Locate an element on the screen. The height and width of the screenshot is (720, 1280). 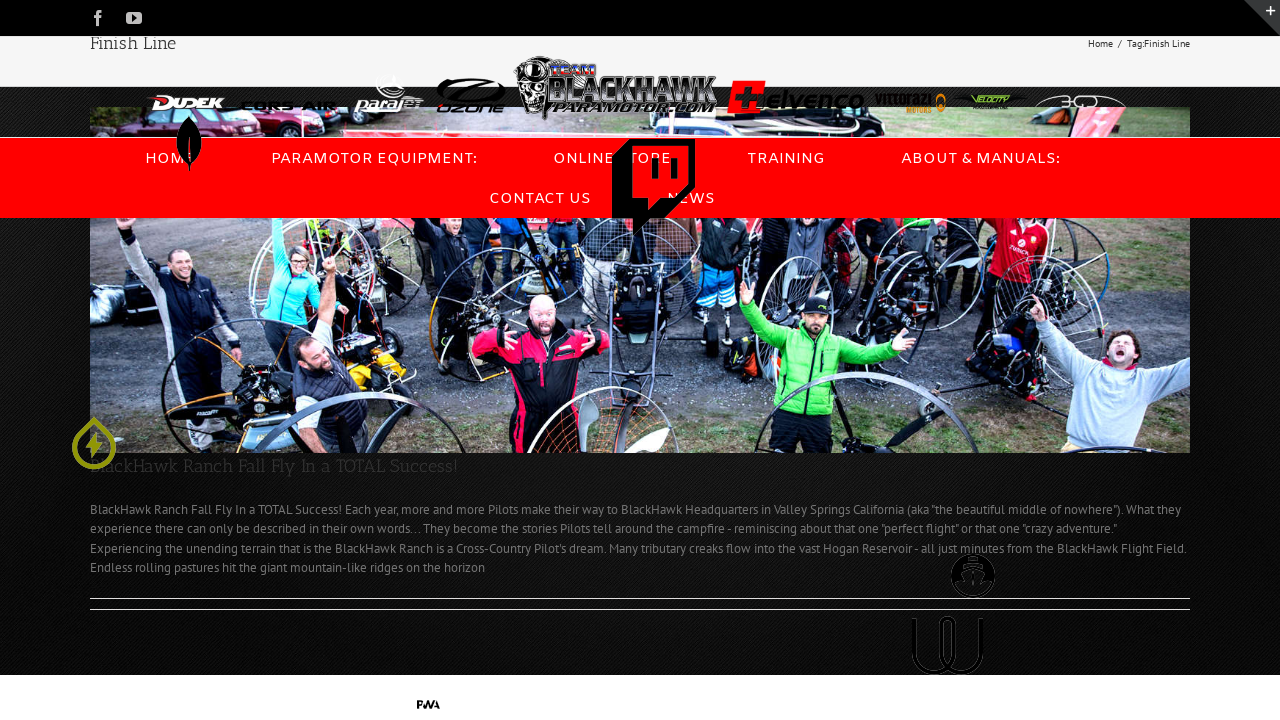
open the Twitch app is located at coordinates (653, 187).